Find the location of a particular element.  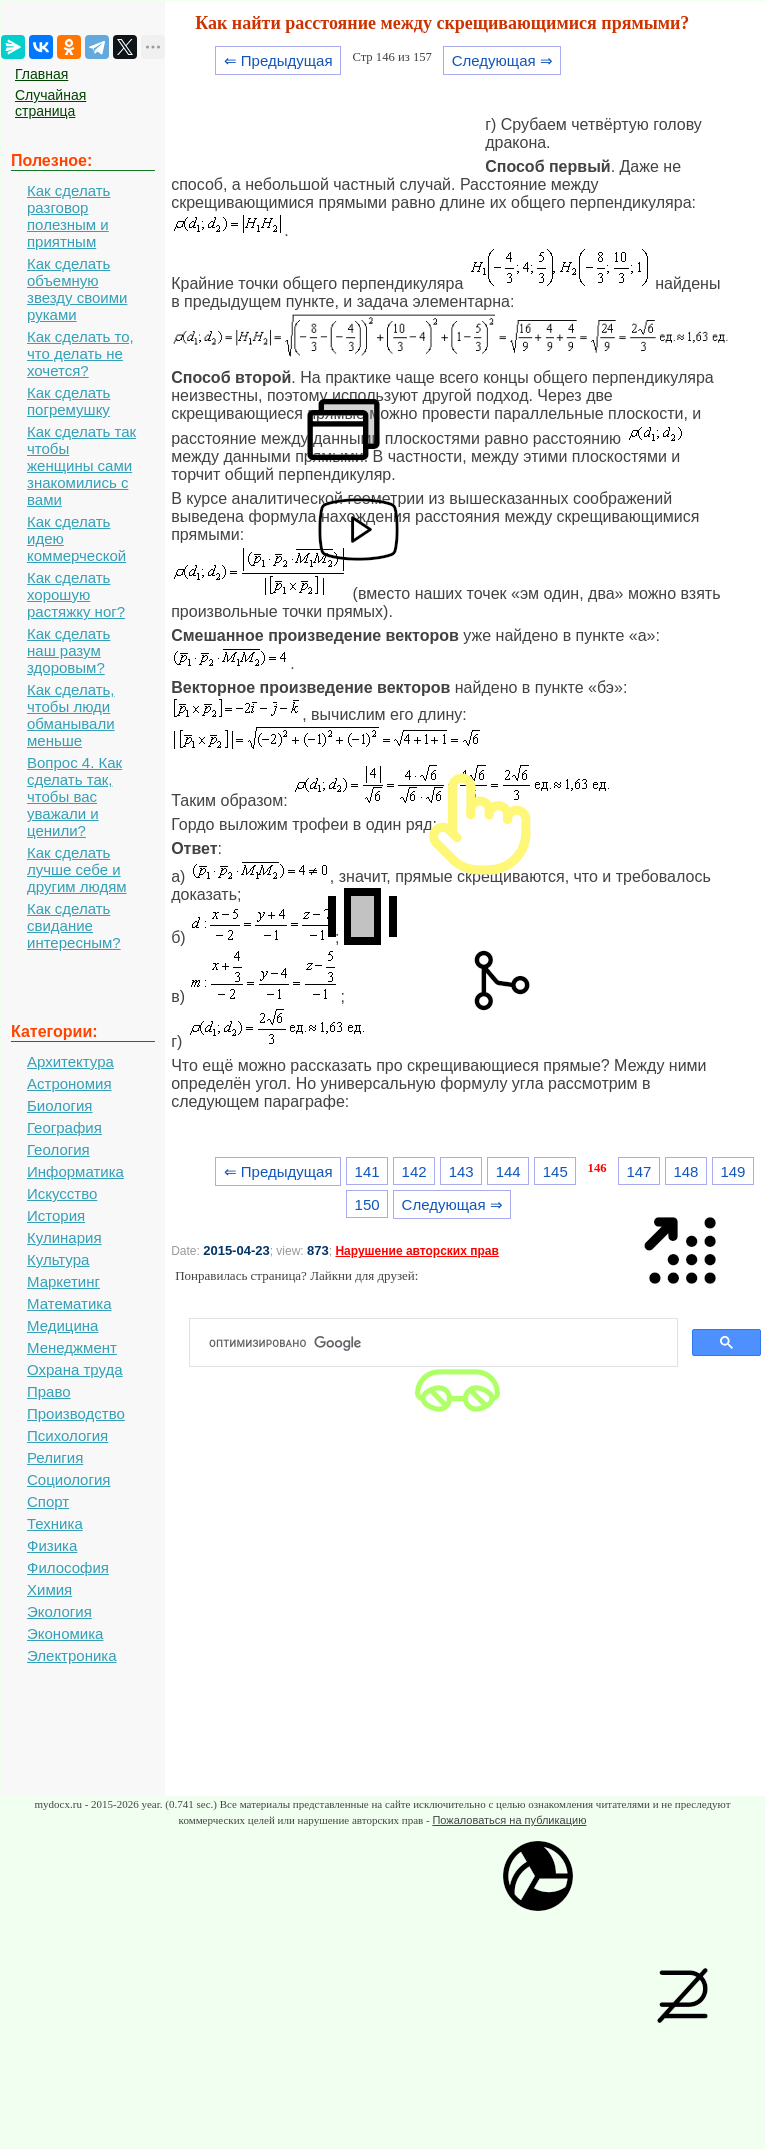

indicates a set is not a superset of another in mathematical notation is located at coordinates (682, 1995).